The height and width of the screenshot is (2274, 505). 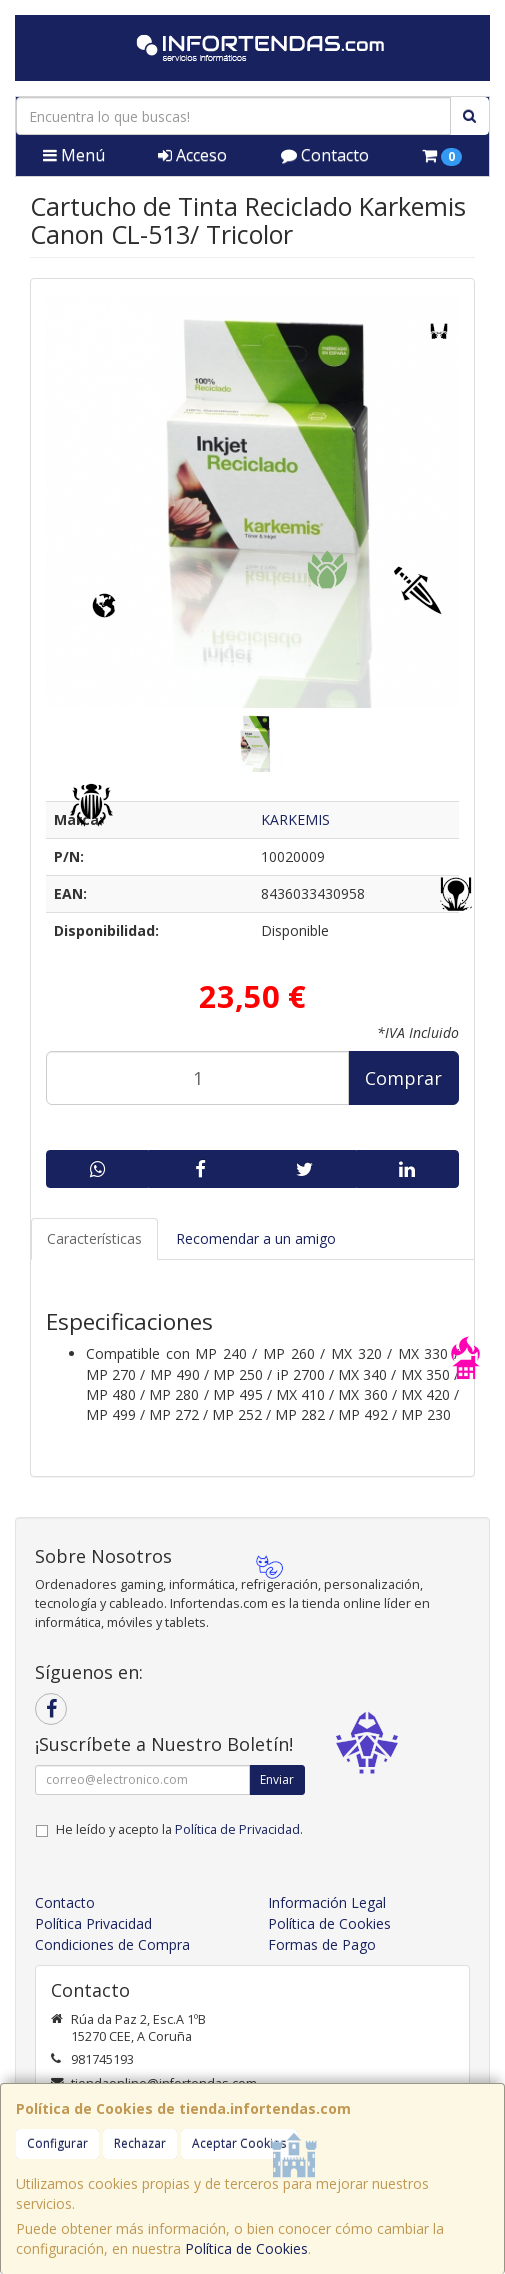 I want to click on egyptian or ancient history themed game element, so click(x=91, y=805).